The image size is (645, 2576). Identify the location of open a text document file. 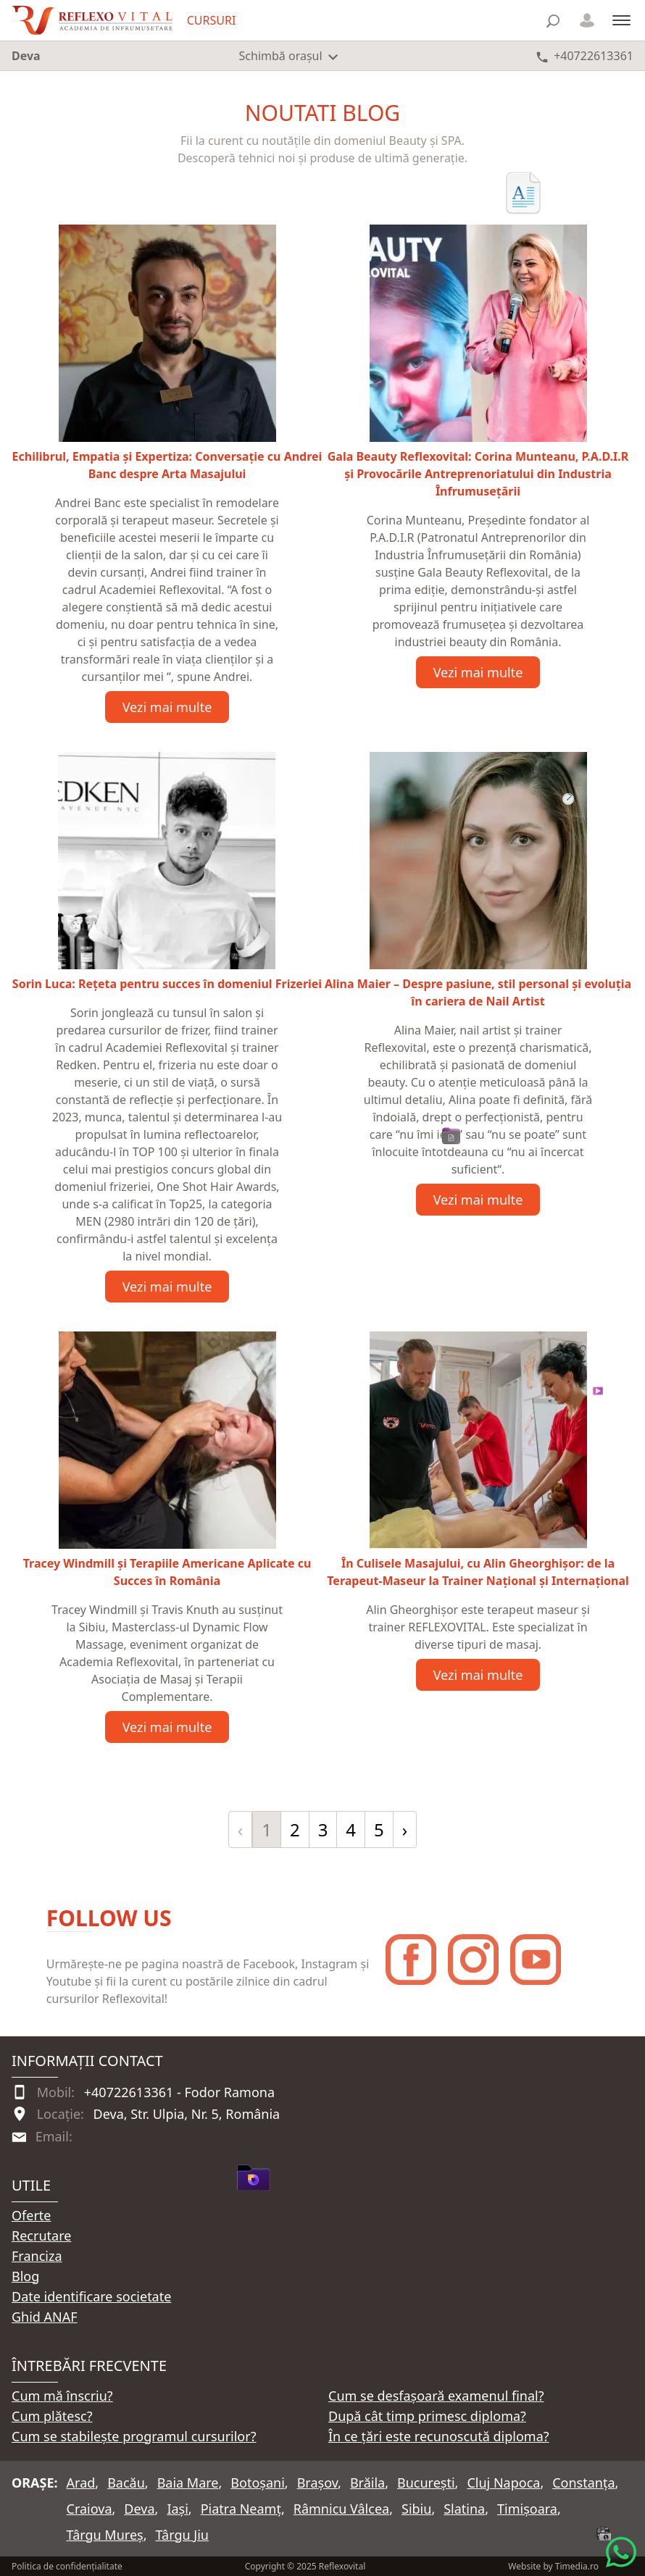
(523, 193).